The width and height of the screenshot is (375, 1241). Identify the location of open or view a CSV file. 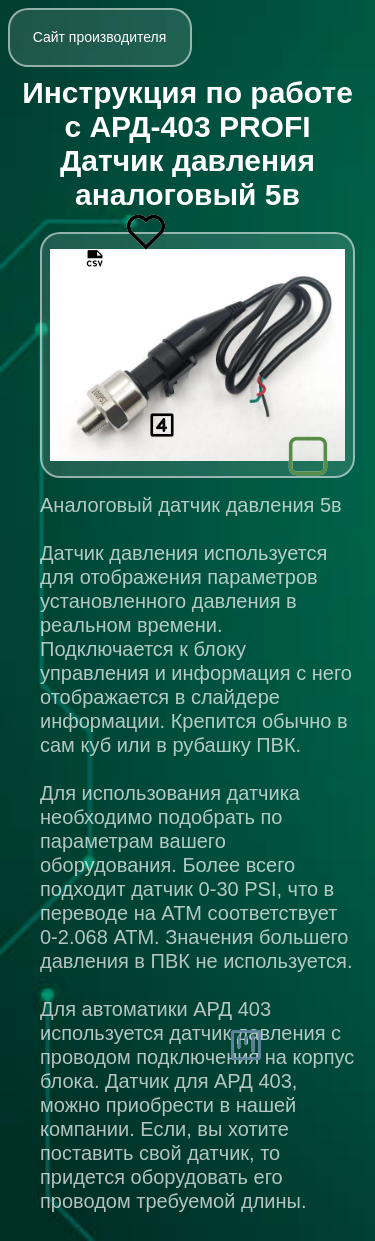
(95, 259).